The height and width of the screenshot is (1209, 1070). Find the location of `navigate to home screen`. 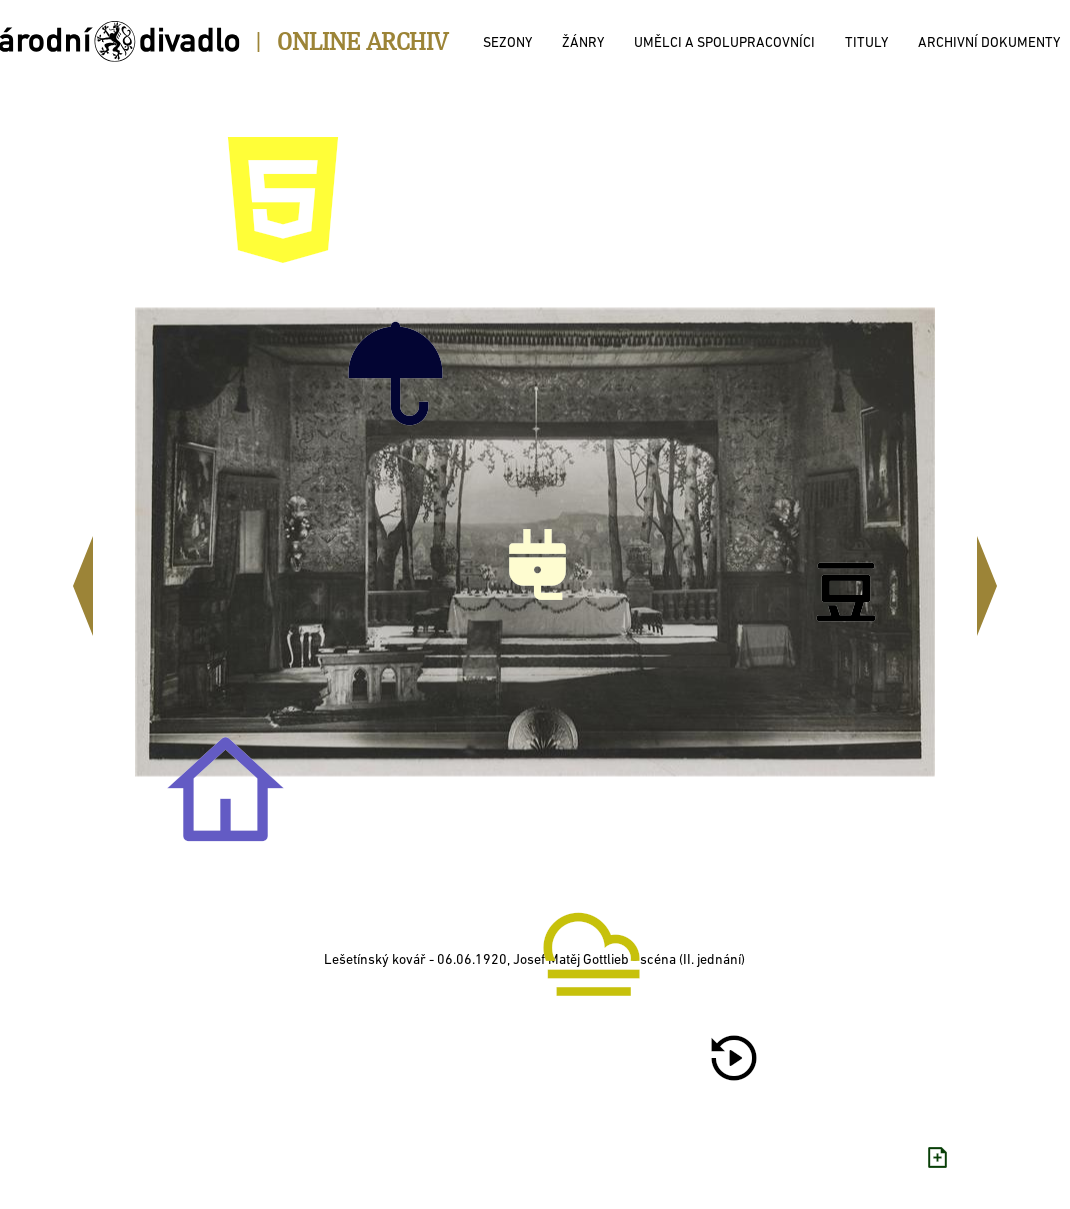

navigate to home screen is located at coordinates (225, 793).